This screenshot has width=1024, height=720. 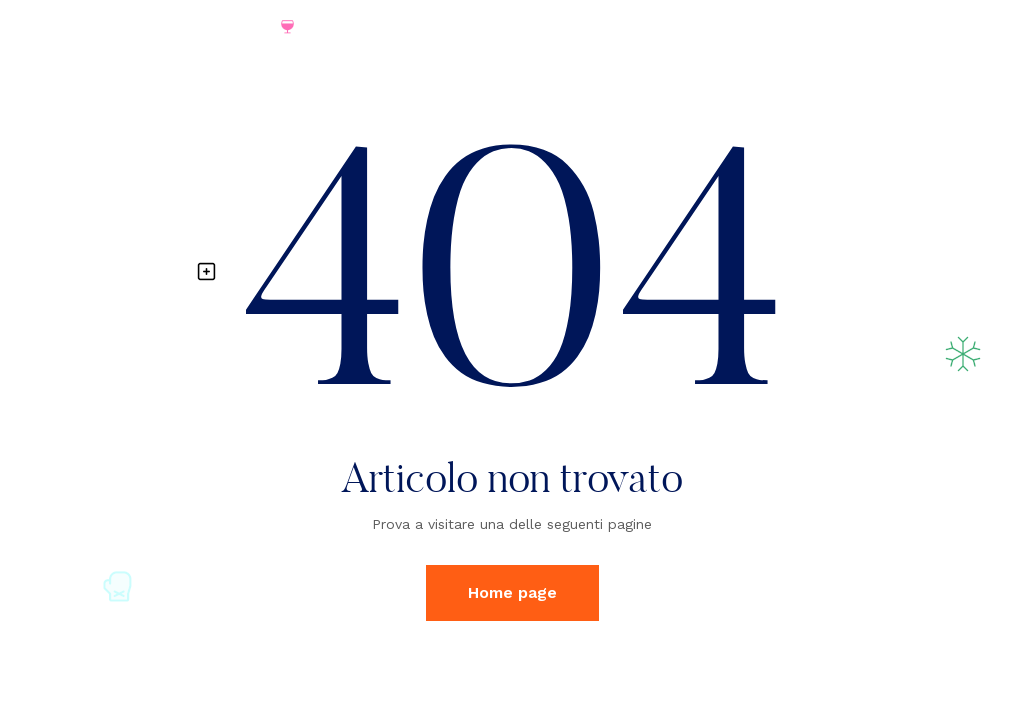 What do you see at coordinates (963, 354) in the screenshot?
I see `activate cooling or air conditioning mode` at bounding box center [963, 354].